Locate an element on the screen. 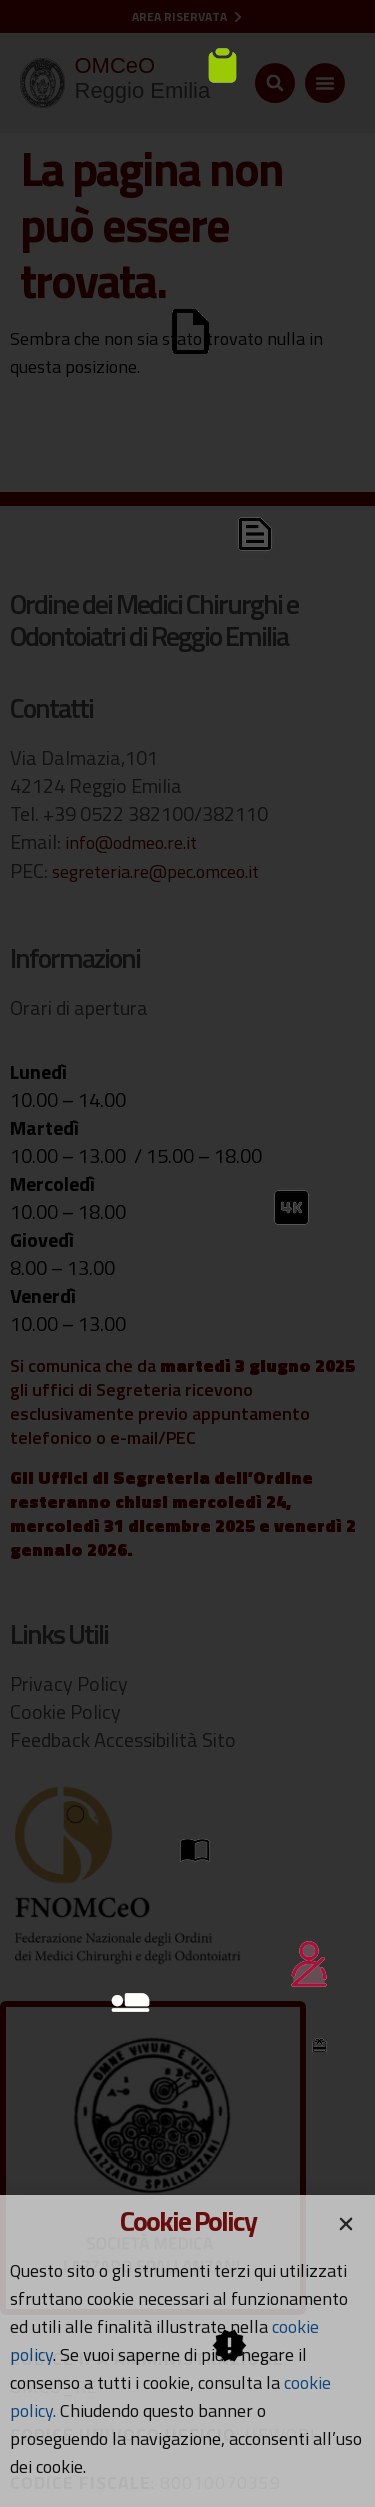 The height and width of the screenshot is (2507, 375). insert or attach a file is located at coordinates (190, 331).